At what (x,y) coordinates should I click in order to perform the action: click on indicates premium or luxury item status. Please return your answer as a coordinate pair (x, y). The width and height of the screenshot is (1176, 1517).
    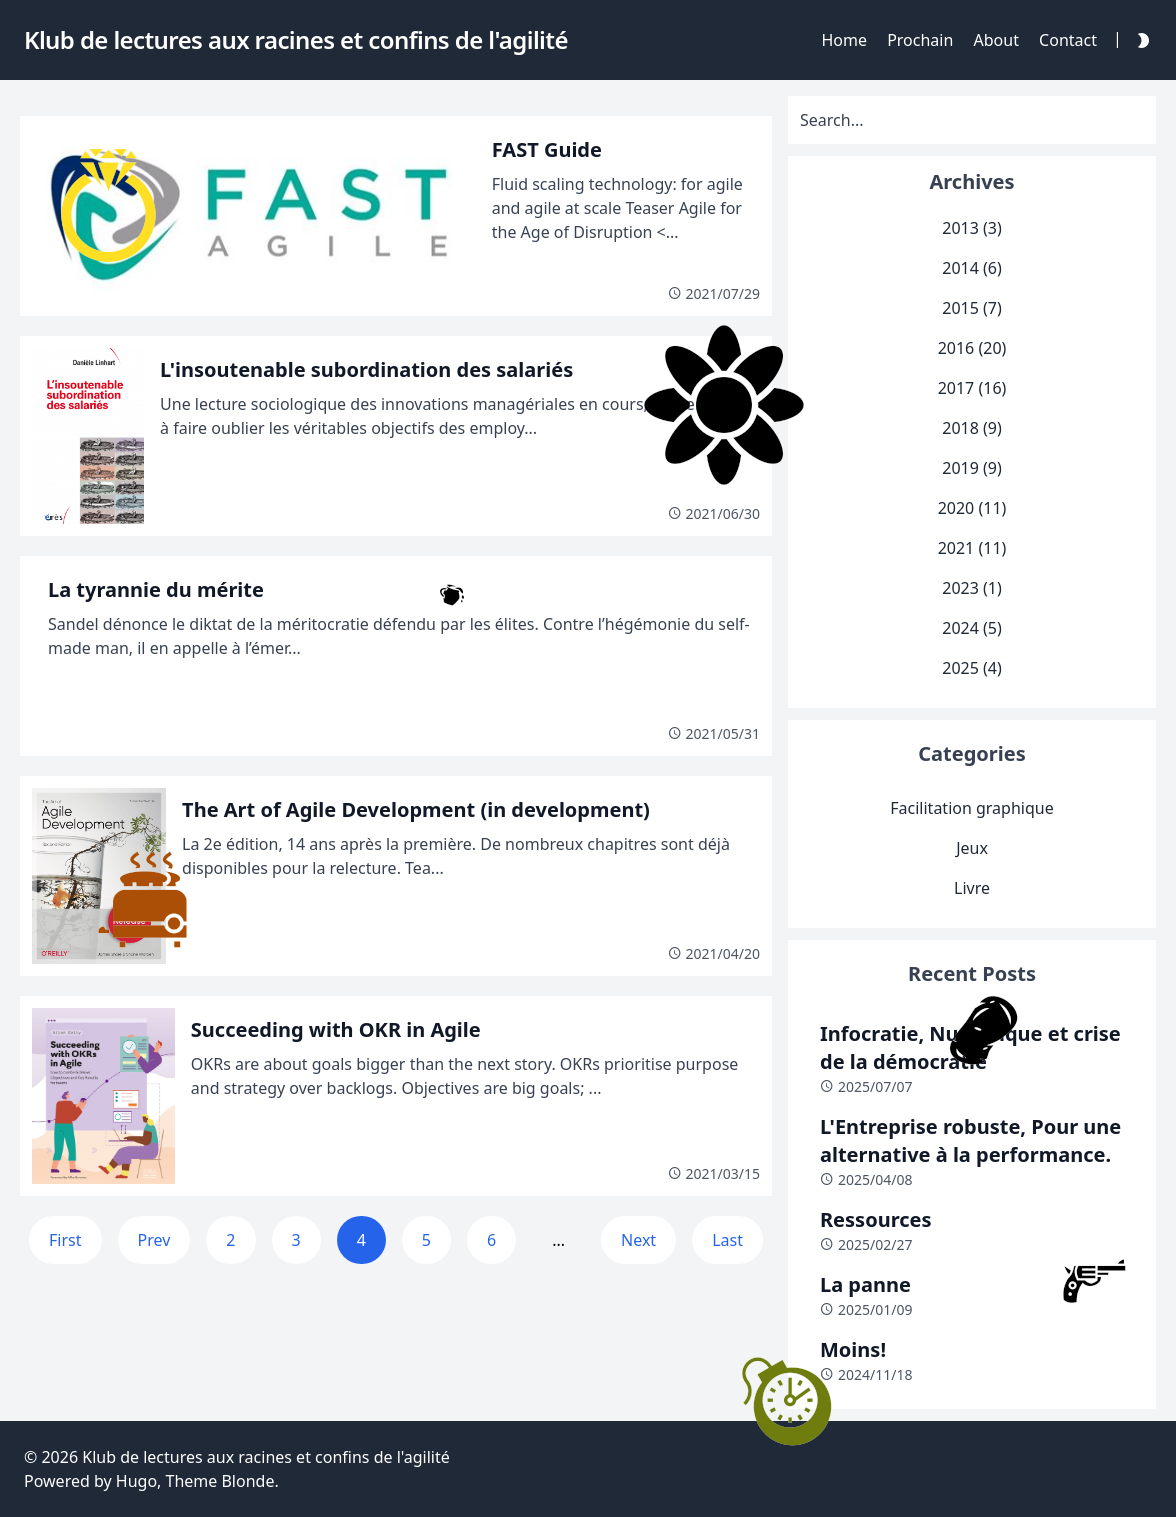
    Looking at the image, I should click on (108, 205).